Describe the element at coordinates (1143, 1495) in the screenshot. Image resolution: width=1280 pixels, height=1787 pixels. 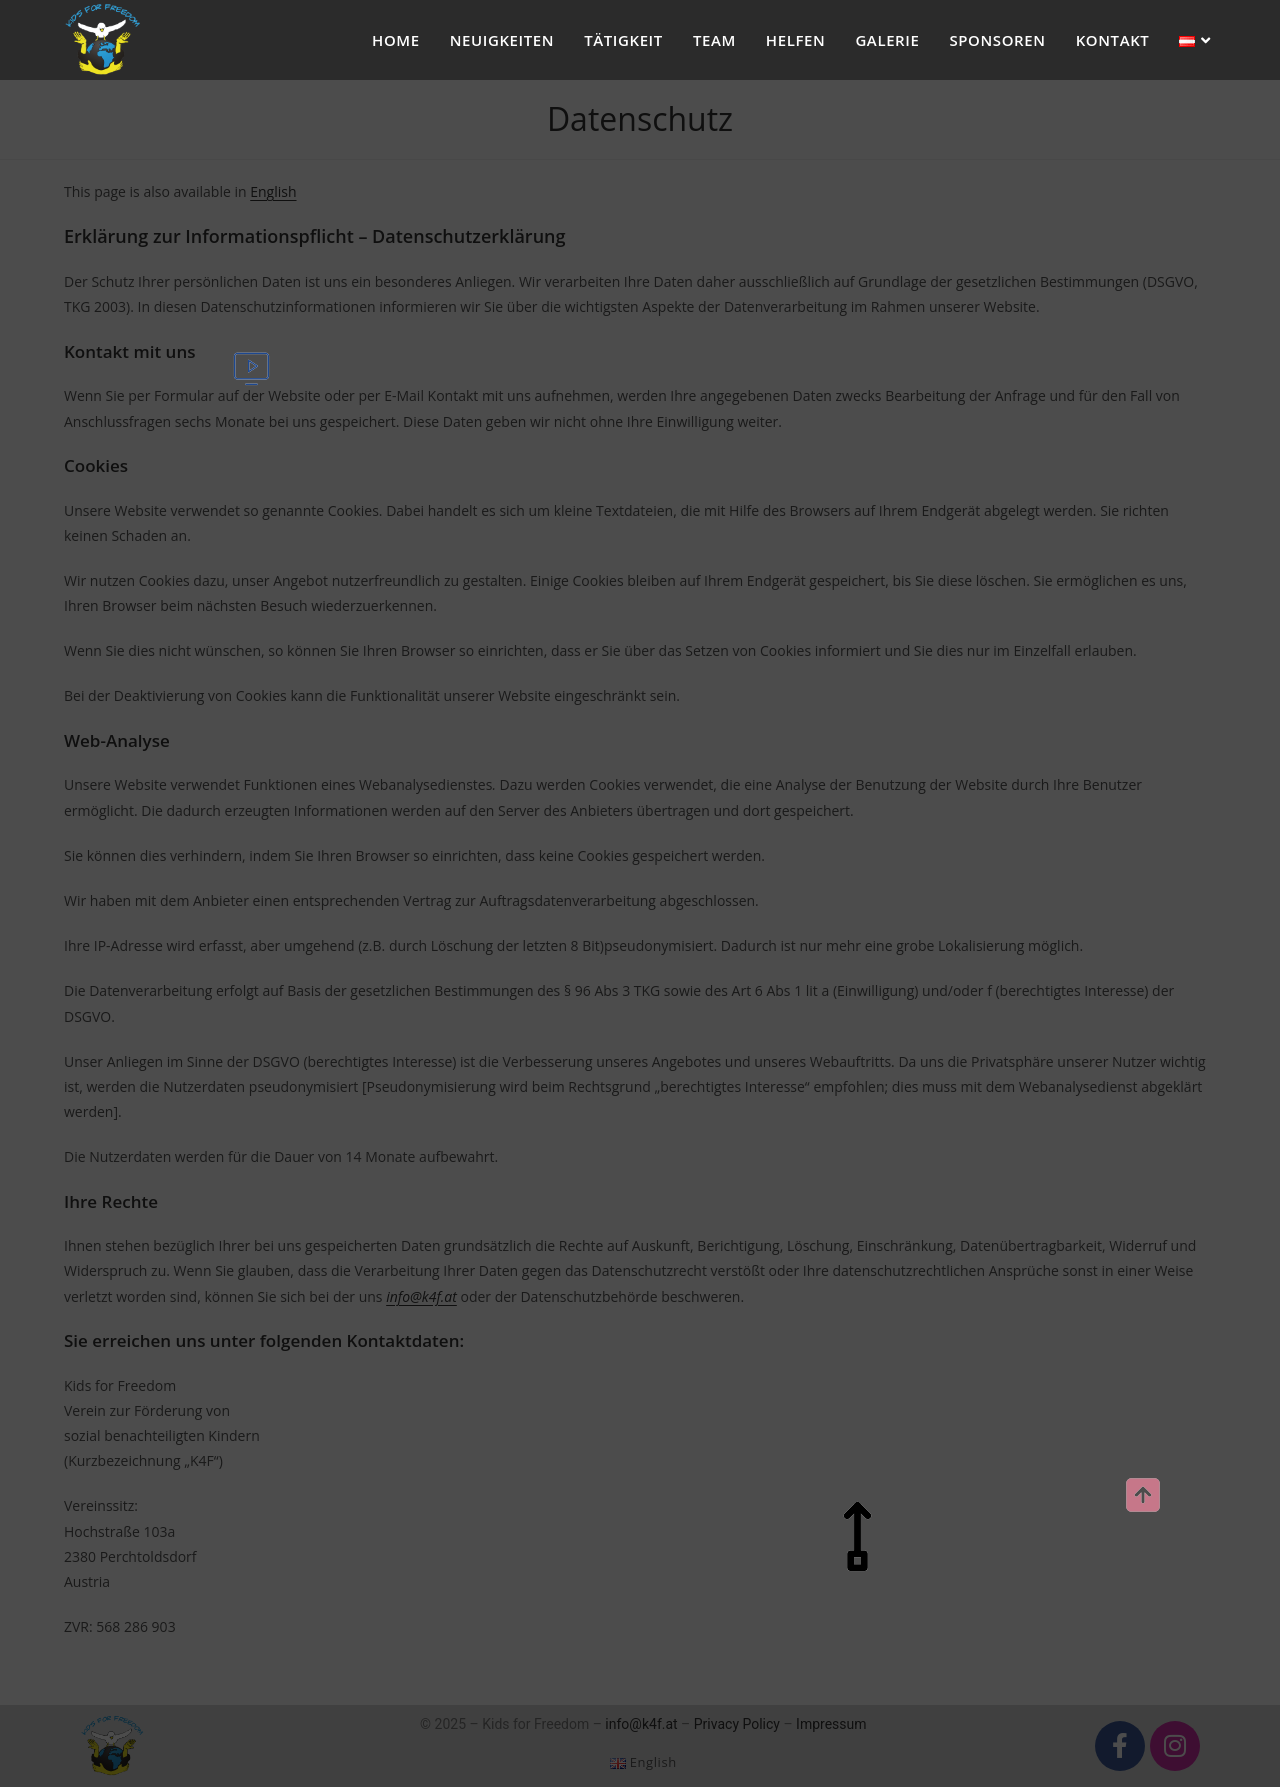
I see `upload a file or document` at that location.